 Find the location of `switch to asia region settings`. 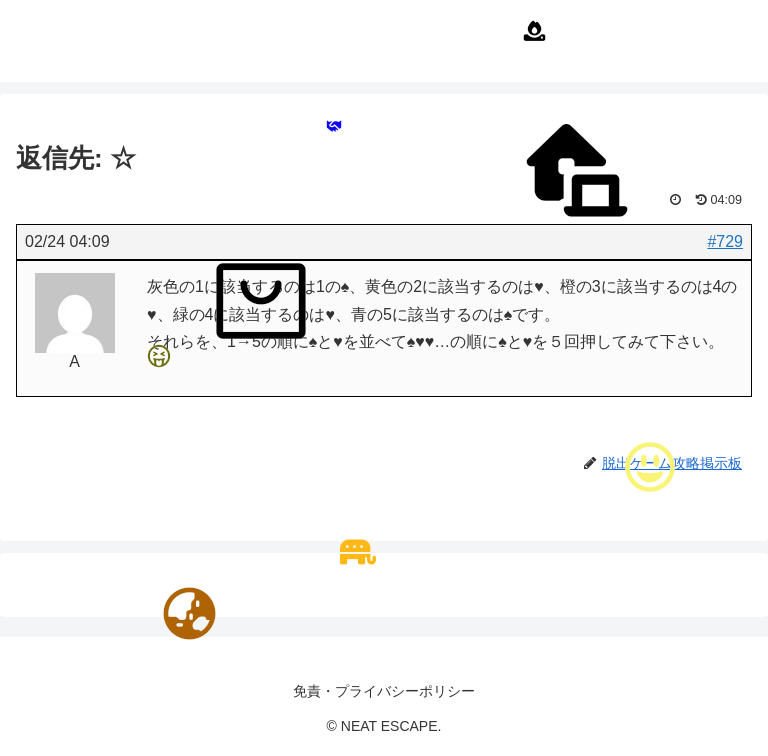

switch to asia region settings is located at coordinates (189, 613).